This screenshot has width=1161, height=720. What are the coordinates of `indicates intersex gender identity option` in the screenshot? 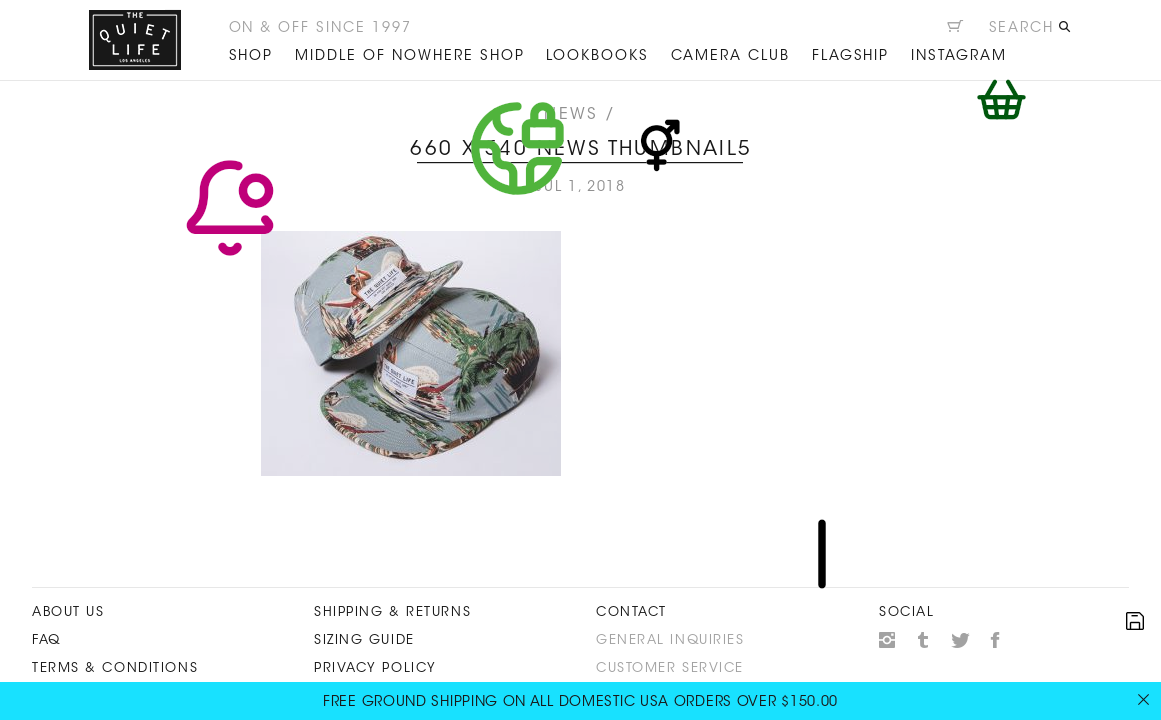 It's located at (658, 144).